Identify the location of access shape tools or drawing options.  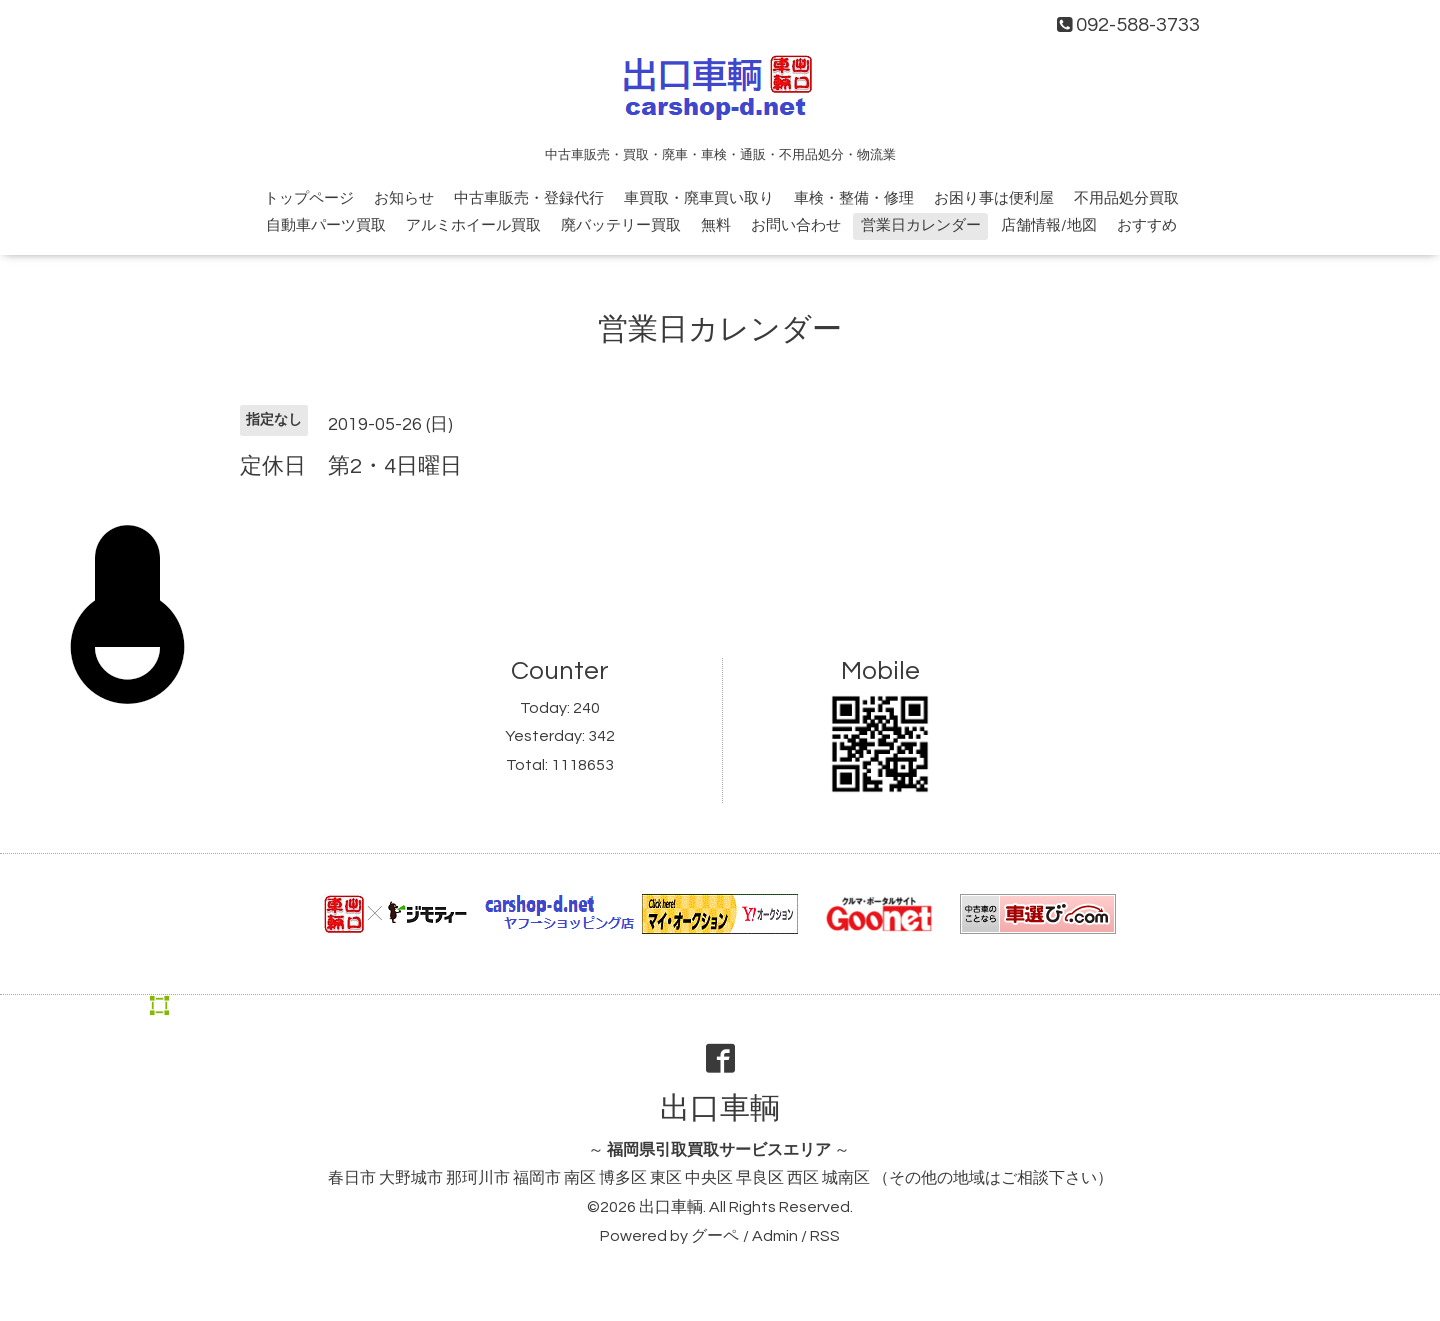
(159, 1005).